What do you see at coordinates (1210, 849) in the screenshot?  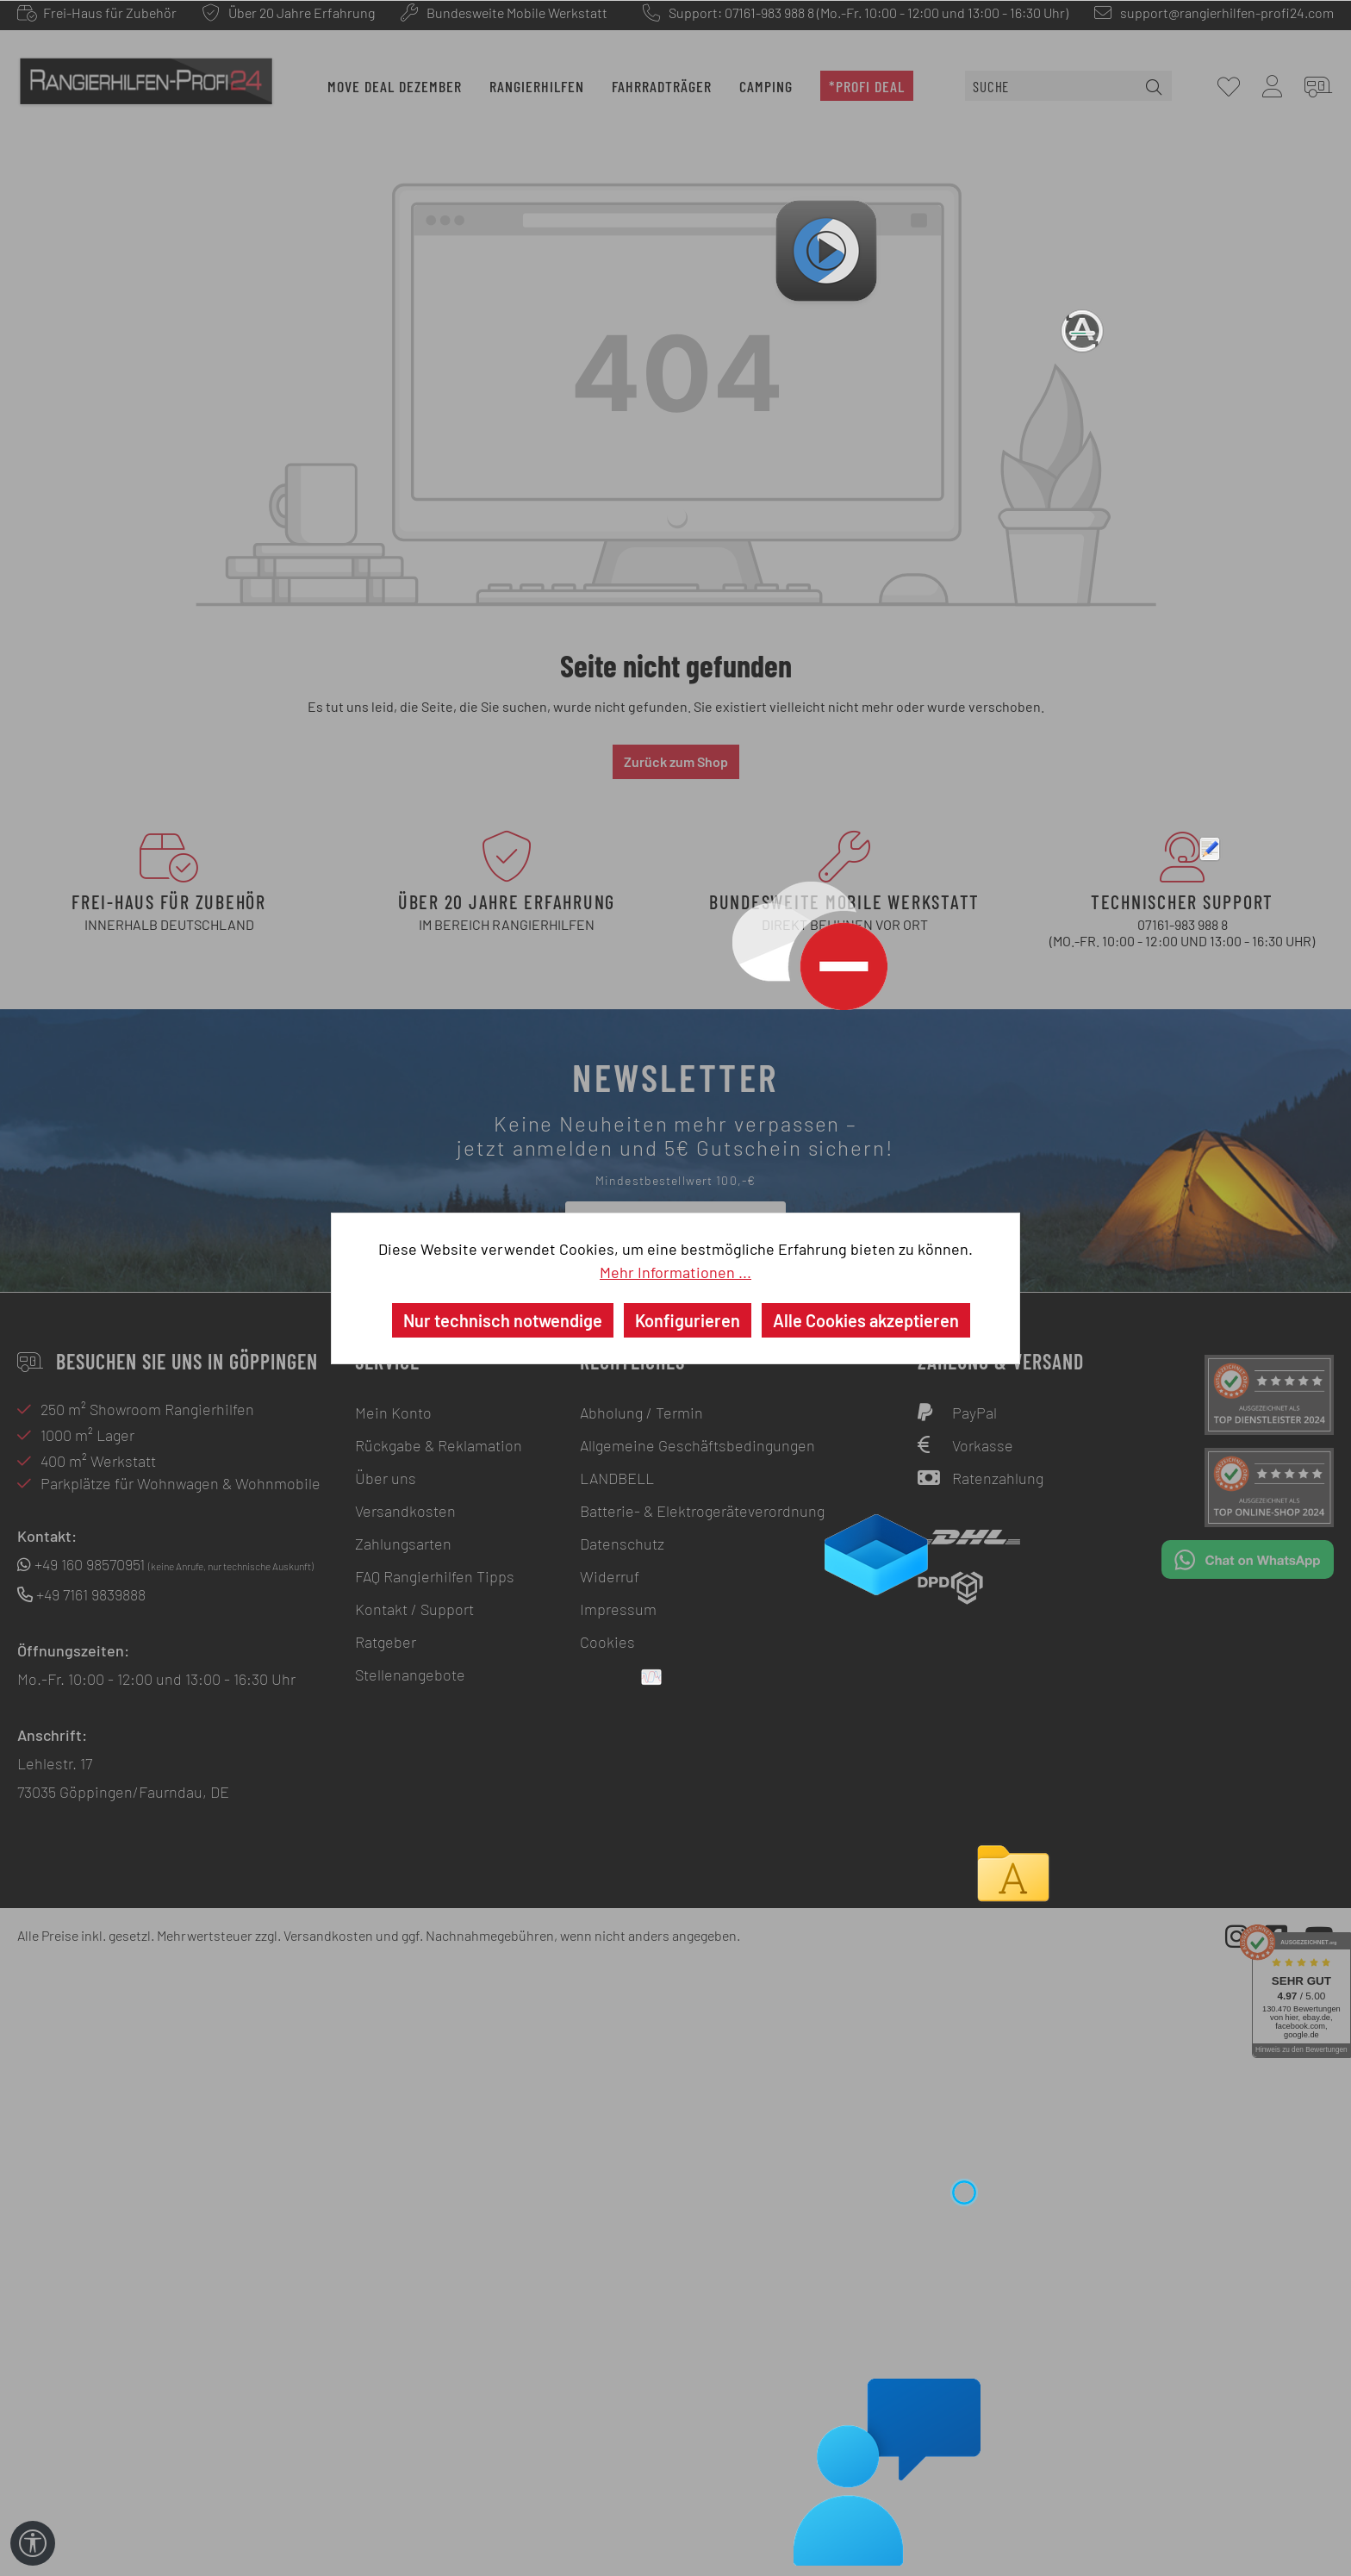 I see `open text editor application` at bounding box center [1210, 849].